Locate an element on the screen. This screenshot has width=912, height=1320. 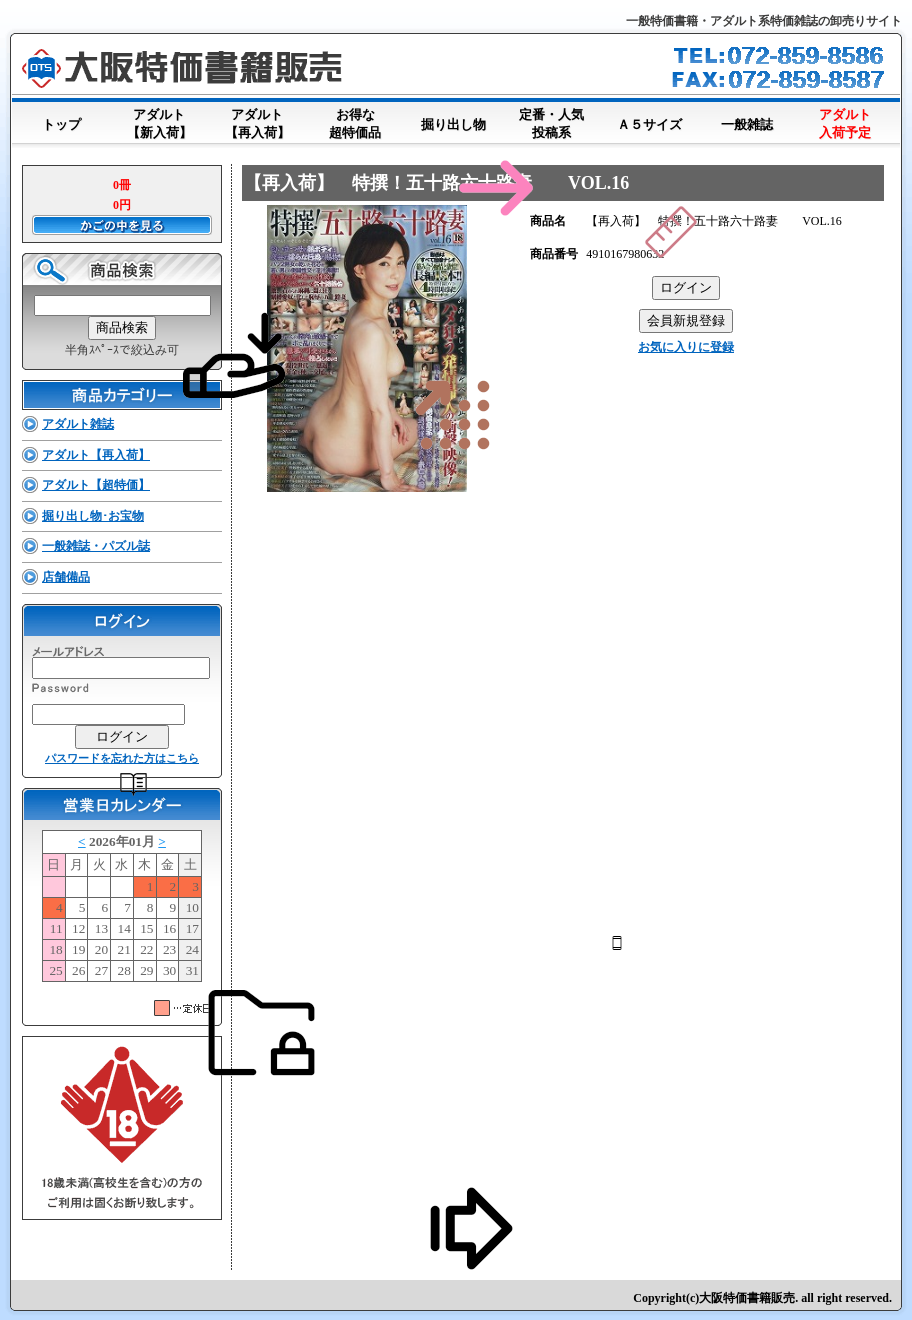
proceed to the next step is located at coordinates (496, 188).